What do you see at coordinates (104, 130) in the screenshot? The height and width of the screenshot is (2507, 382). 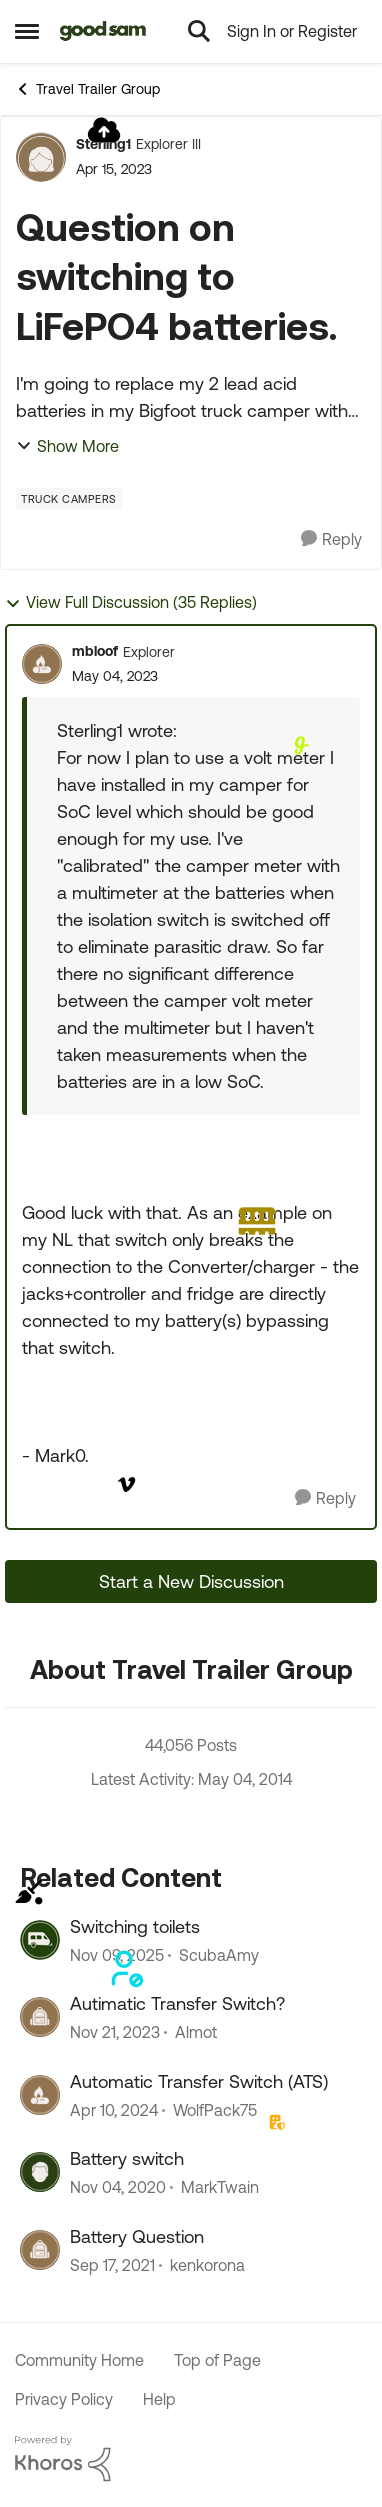 I see `upload file to cloud storage` at bounding box center [104, 130].